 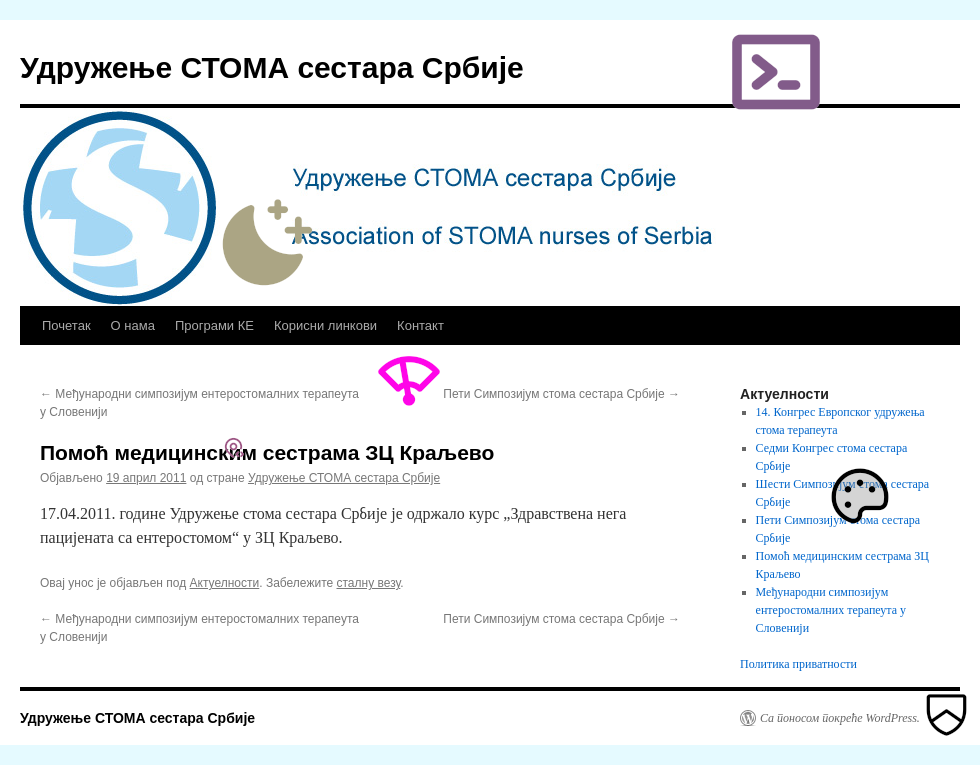 What do you see at coordinates (860, 497) in the screenshot?
I see `customize theme or color settings` at bounding box center [860, 497].